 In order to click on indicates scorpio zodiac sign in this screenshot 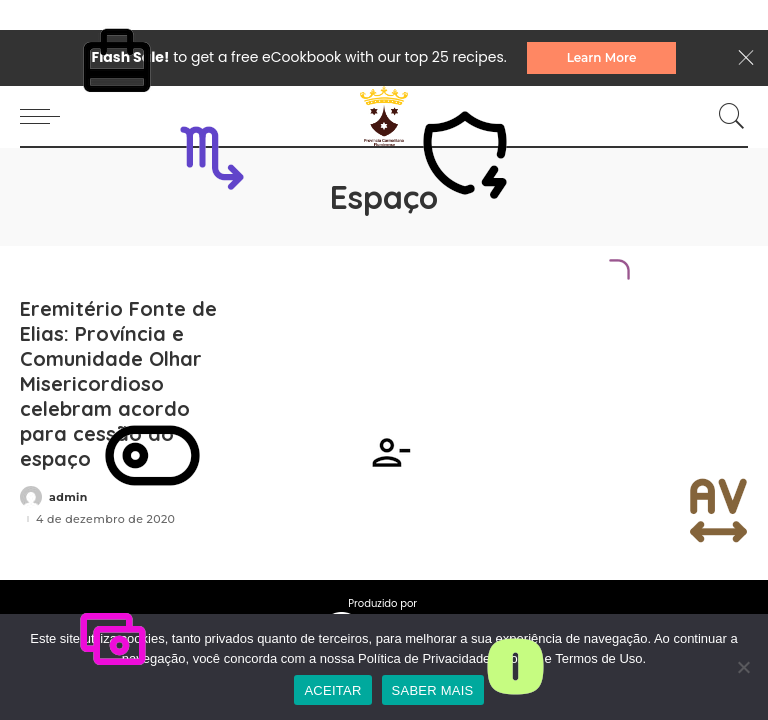, I will do `click(212, 155)`.